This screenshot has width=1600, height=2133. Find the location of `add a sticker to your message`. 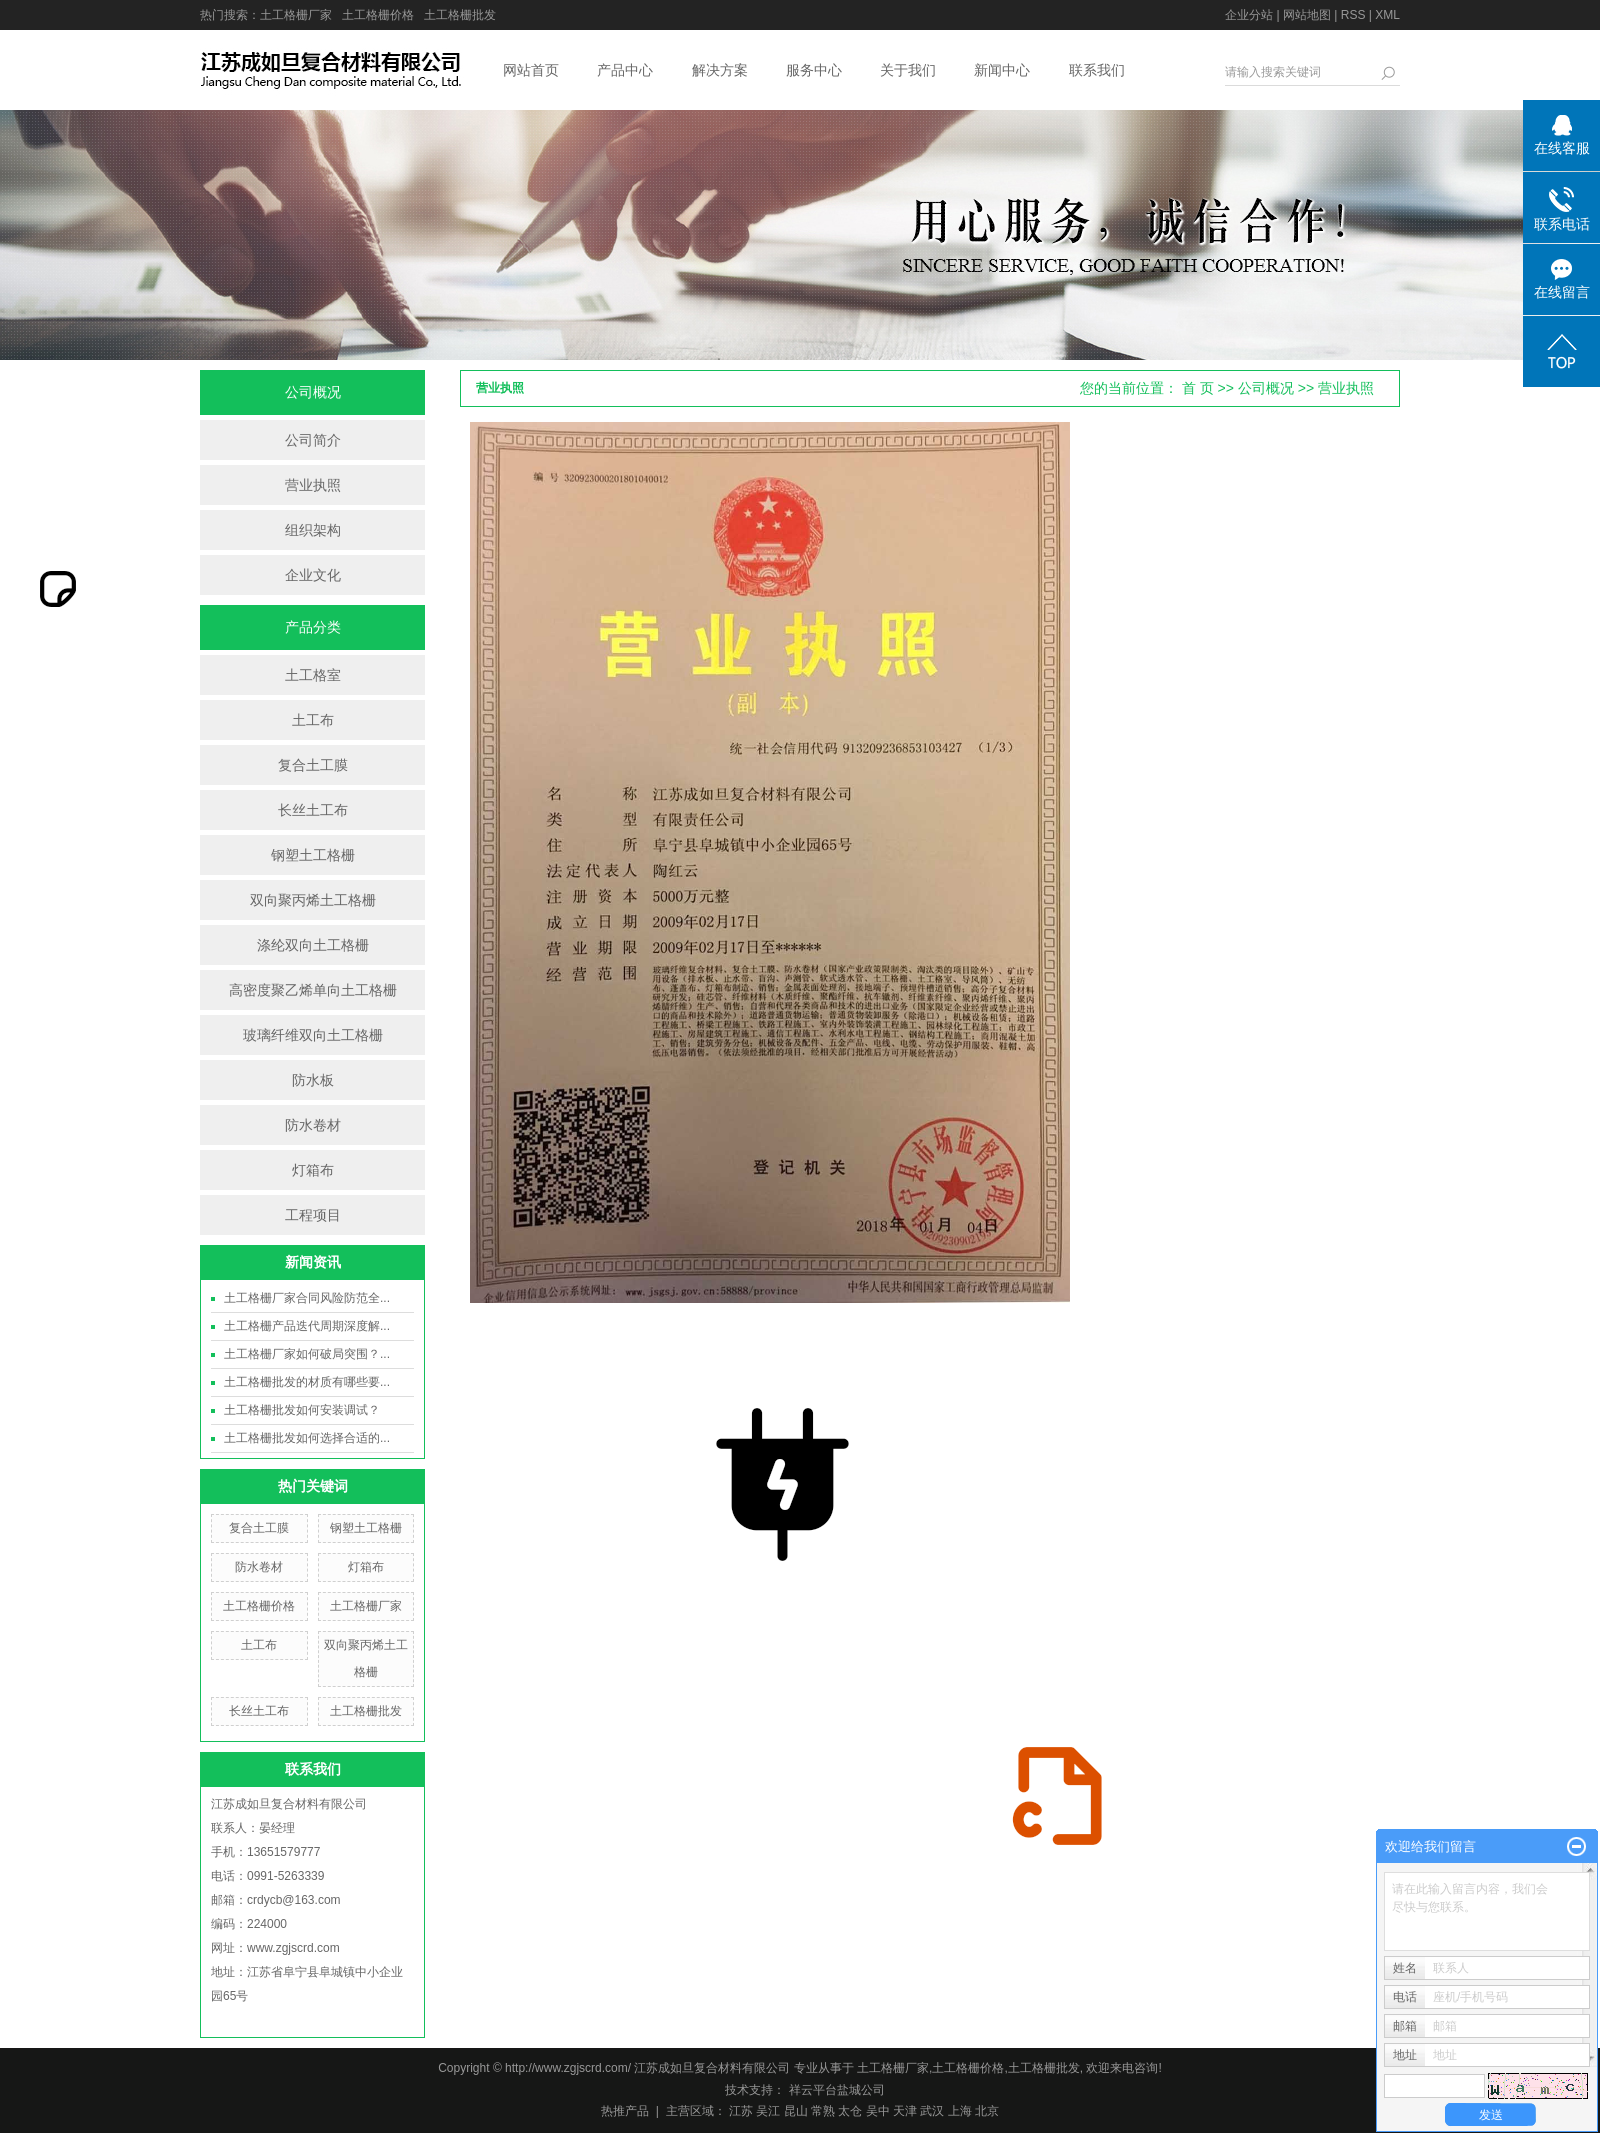

add a sticker to your message is located at coordinates (58, 589).